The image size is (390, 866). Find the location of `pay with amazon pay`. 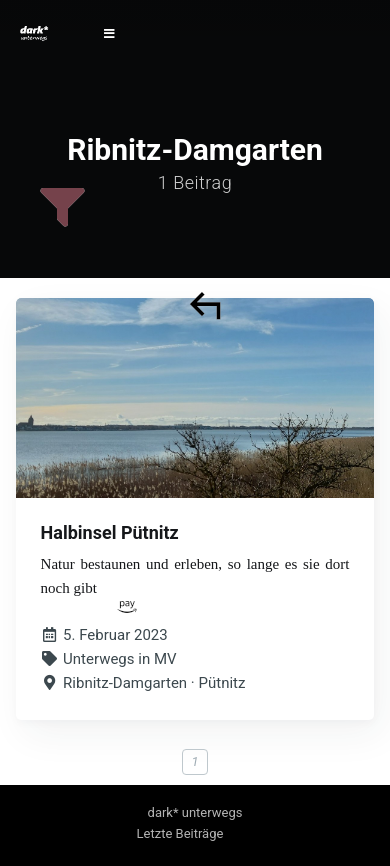

pay with amazon pay is located at coordinates (127, 607).